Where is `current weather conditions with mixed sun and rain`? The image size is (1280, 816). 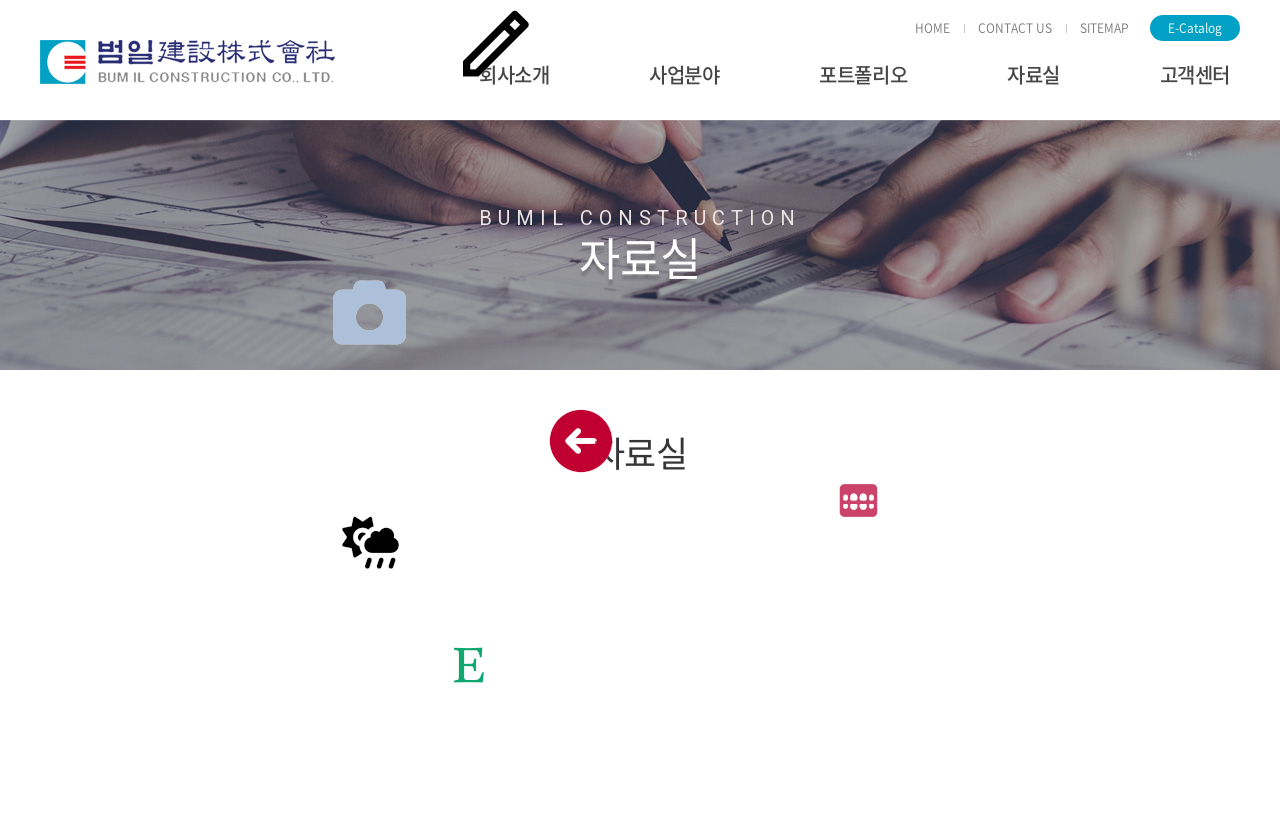 current weather conditions with mixed sun and rain is located at coordinates (370, 543).